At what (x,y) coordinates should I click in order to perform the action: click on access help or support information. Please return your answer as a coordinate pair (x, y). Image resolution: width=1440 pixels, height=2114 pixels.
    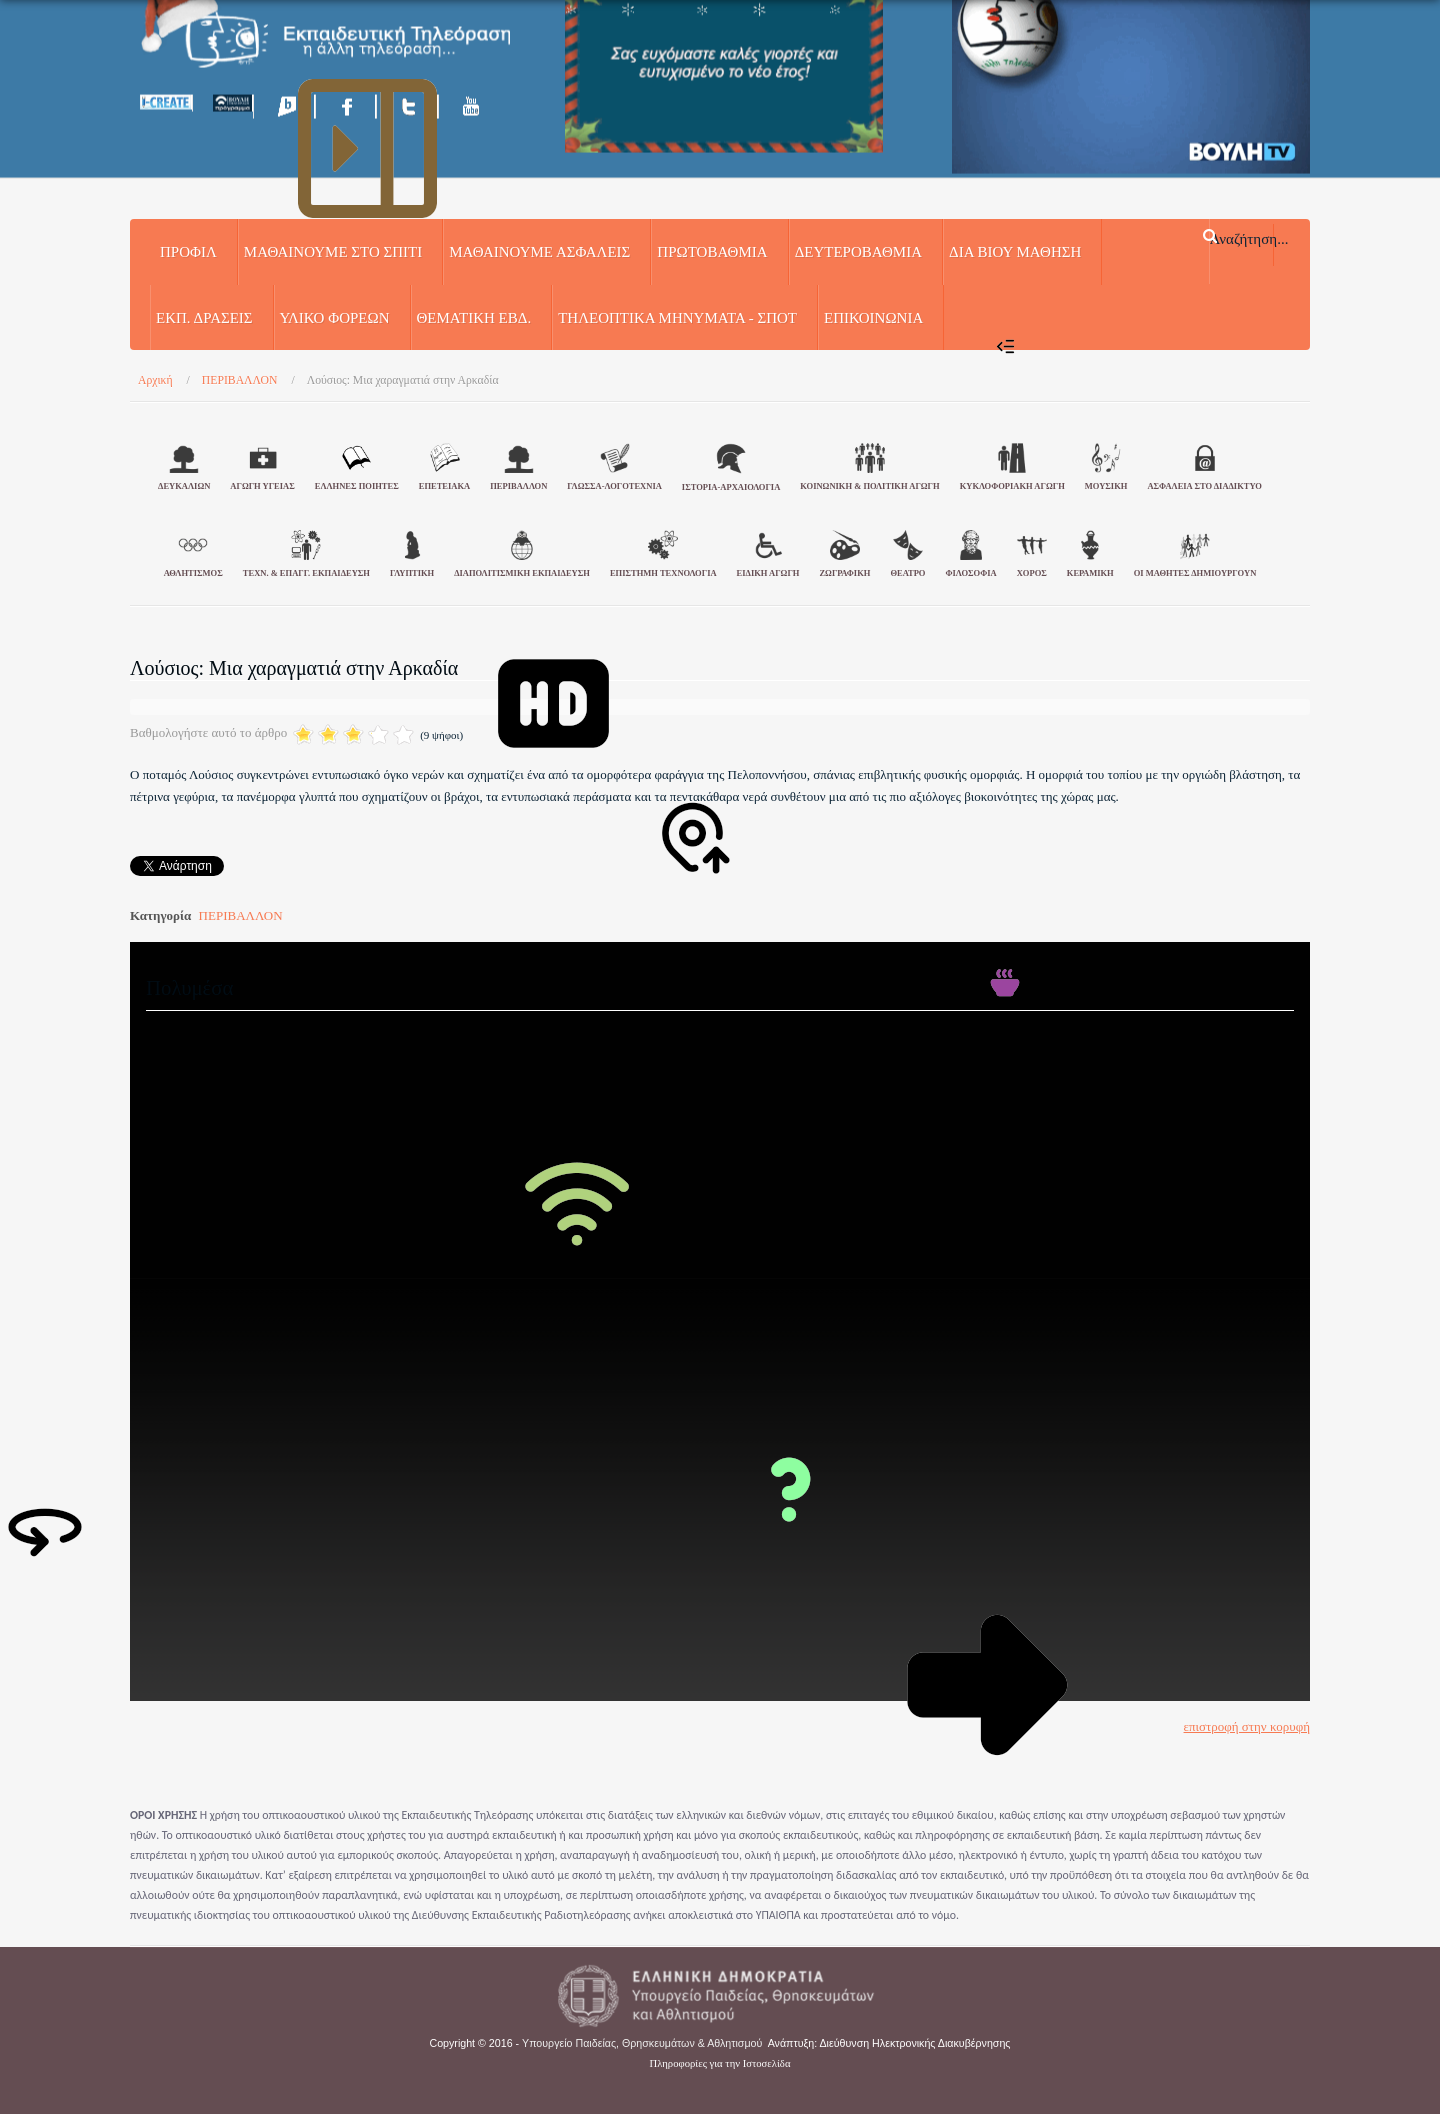
    Looking at the image, I should click on (789, 1486).